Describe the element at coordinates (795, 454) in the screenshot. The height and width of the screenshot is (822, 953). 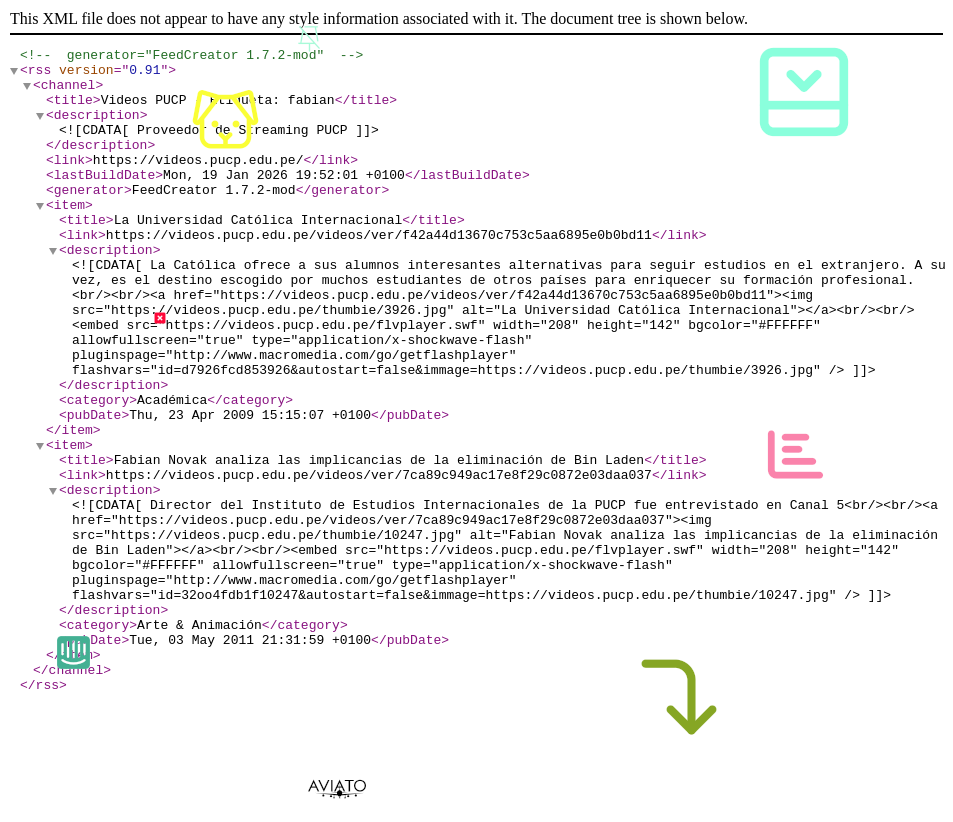
I see `view analytics or statistics` at that location.